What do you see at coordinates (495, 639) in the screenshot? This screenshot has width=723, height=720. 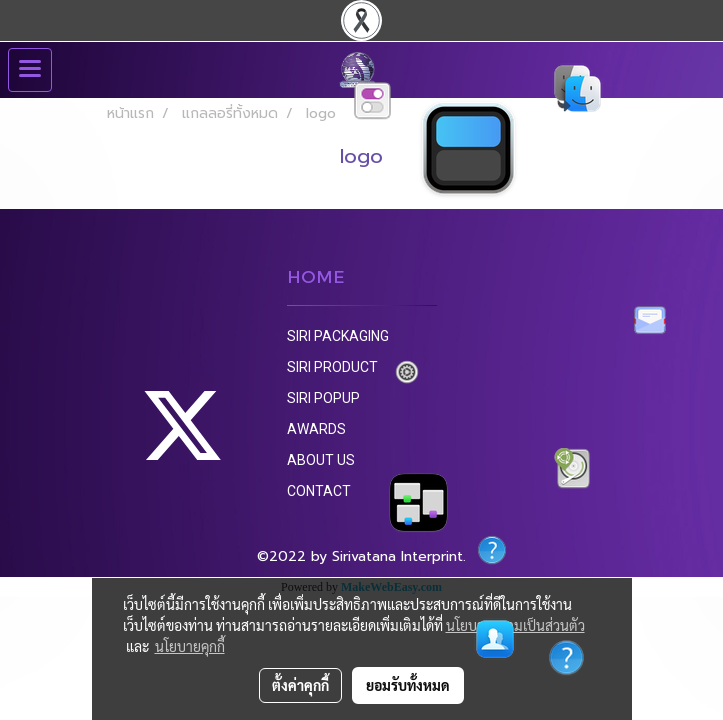 I see `access contacts or user directory` at bounding box center [495, 639].